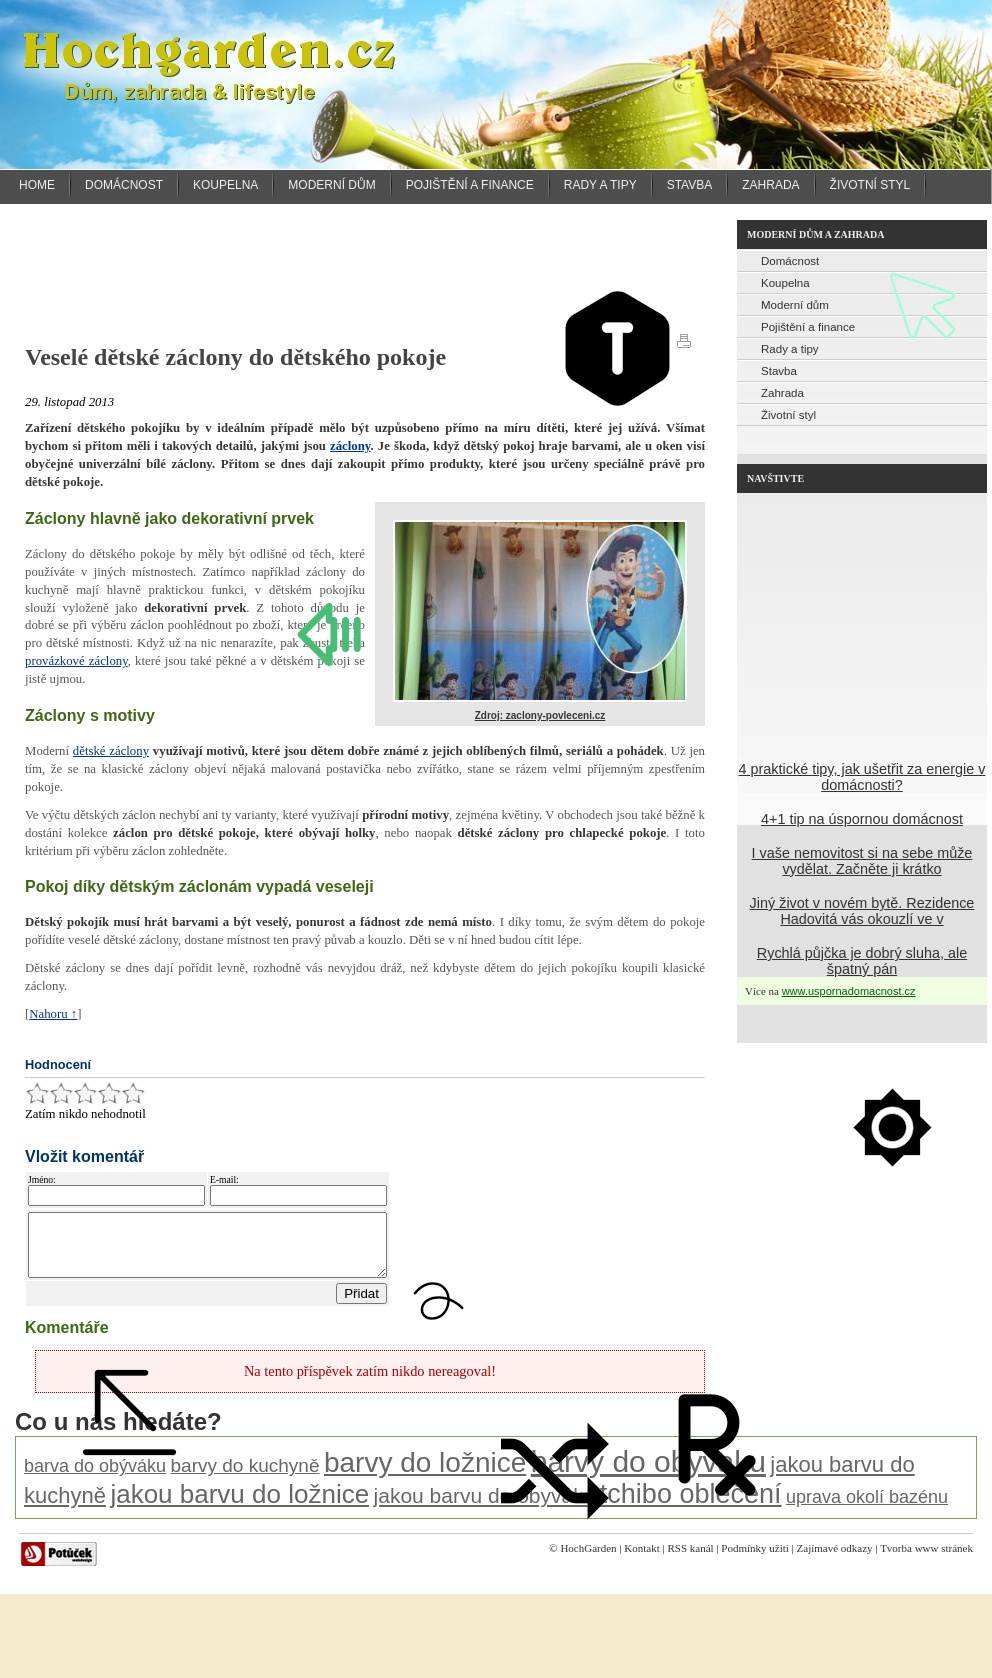  What do you see at coordinates (125, 1412) in the screenshot?
I see `navigate to the top-left or beginning of content` at bounding box center [125, 1412].